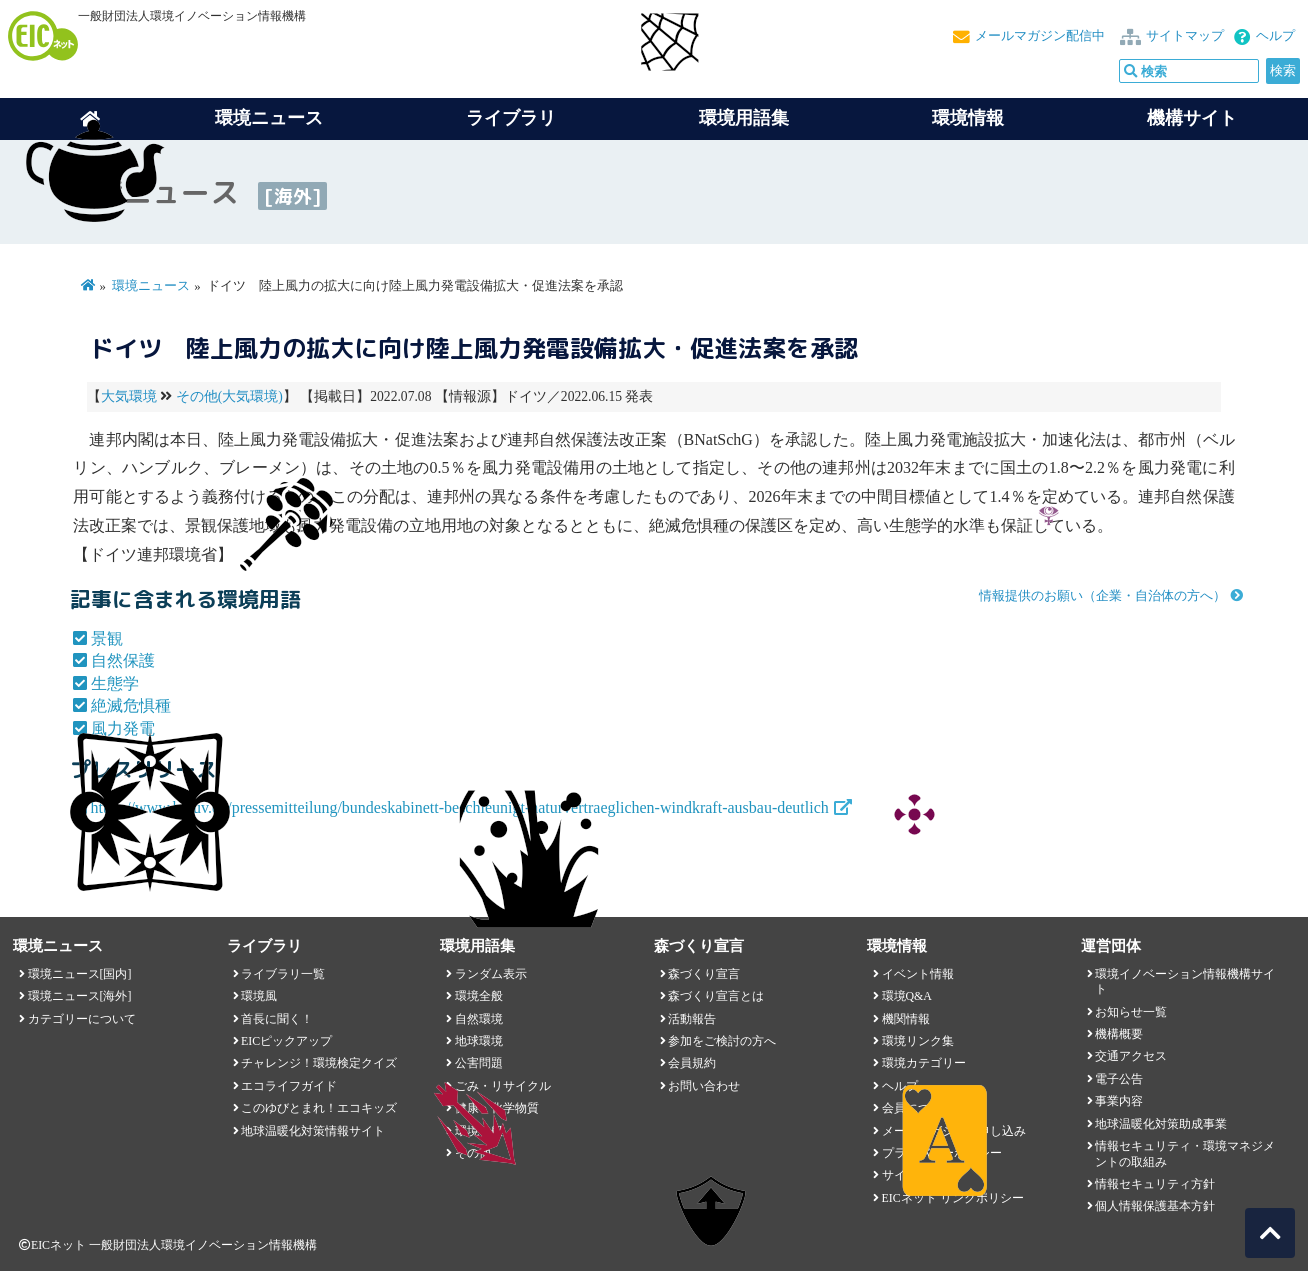 The height and width of the screenshot is (1271, 1308). I want to click on decorative tile or pattern element, so click(150, 812).